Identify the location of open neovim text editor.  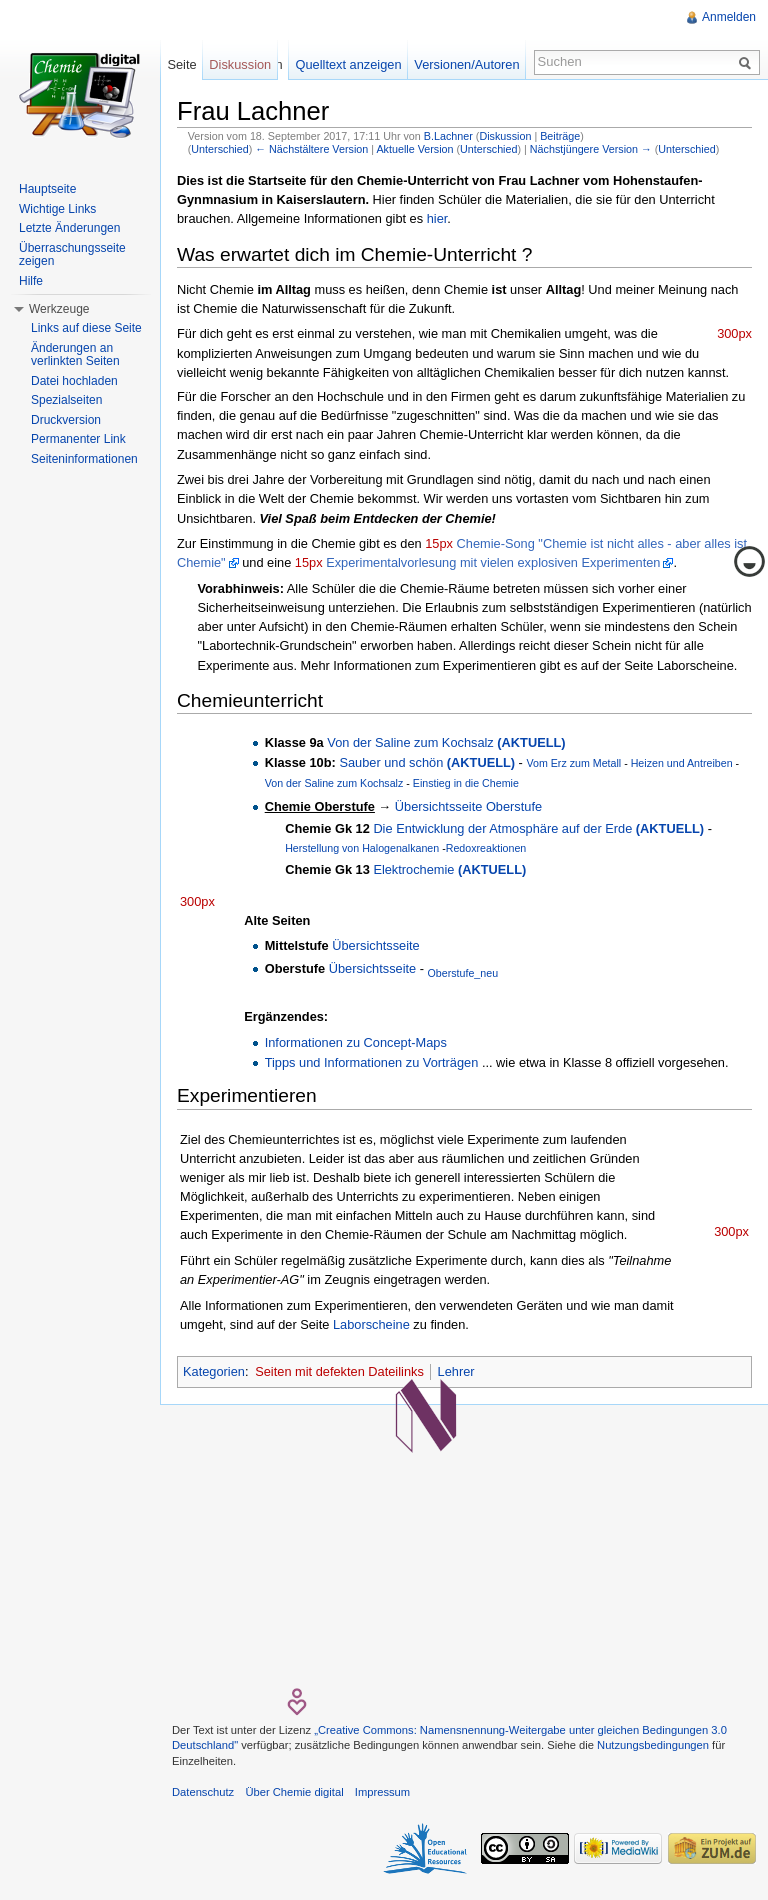
(426, 1416).